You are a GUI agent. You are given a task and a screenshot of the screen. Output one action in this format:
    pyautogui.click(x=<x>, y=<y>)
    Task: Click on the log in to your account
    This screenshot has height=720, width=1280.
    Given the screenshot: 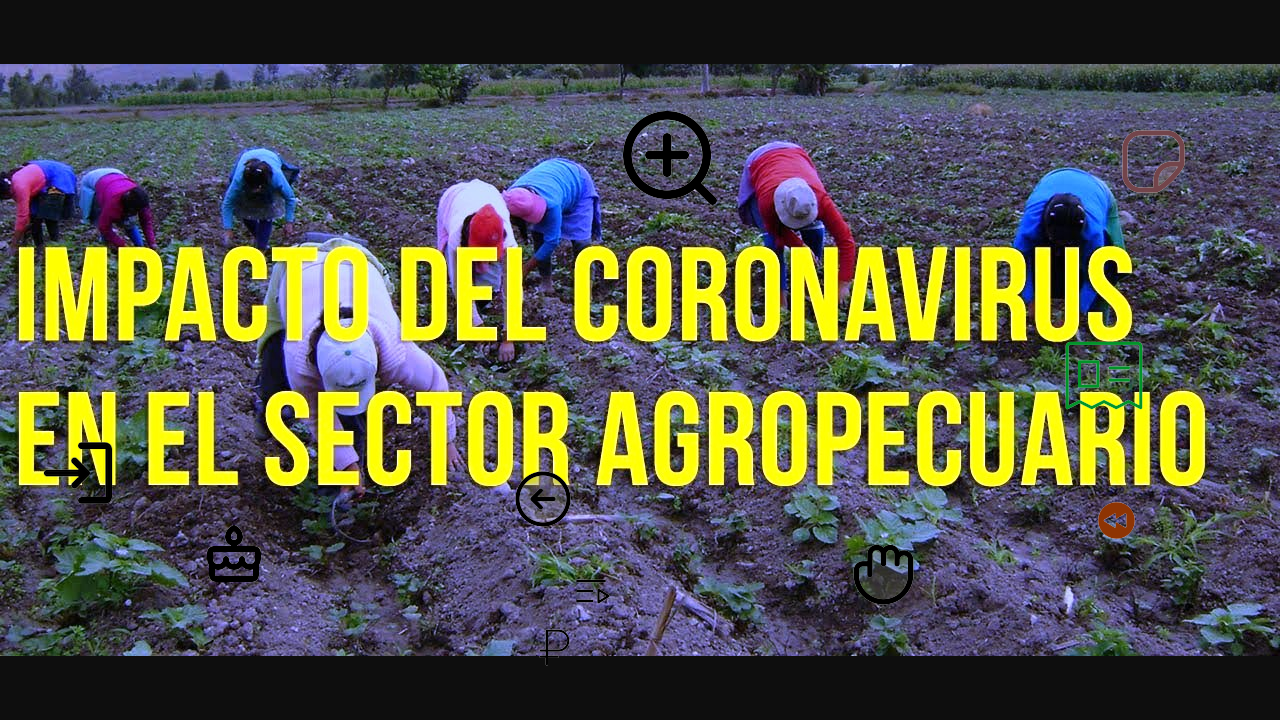 What is the action you would take?
    pyautogui.click(x=78, y=473)
    